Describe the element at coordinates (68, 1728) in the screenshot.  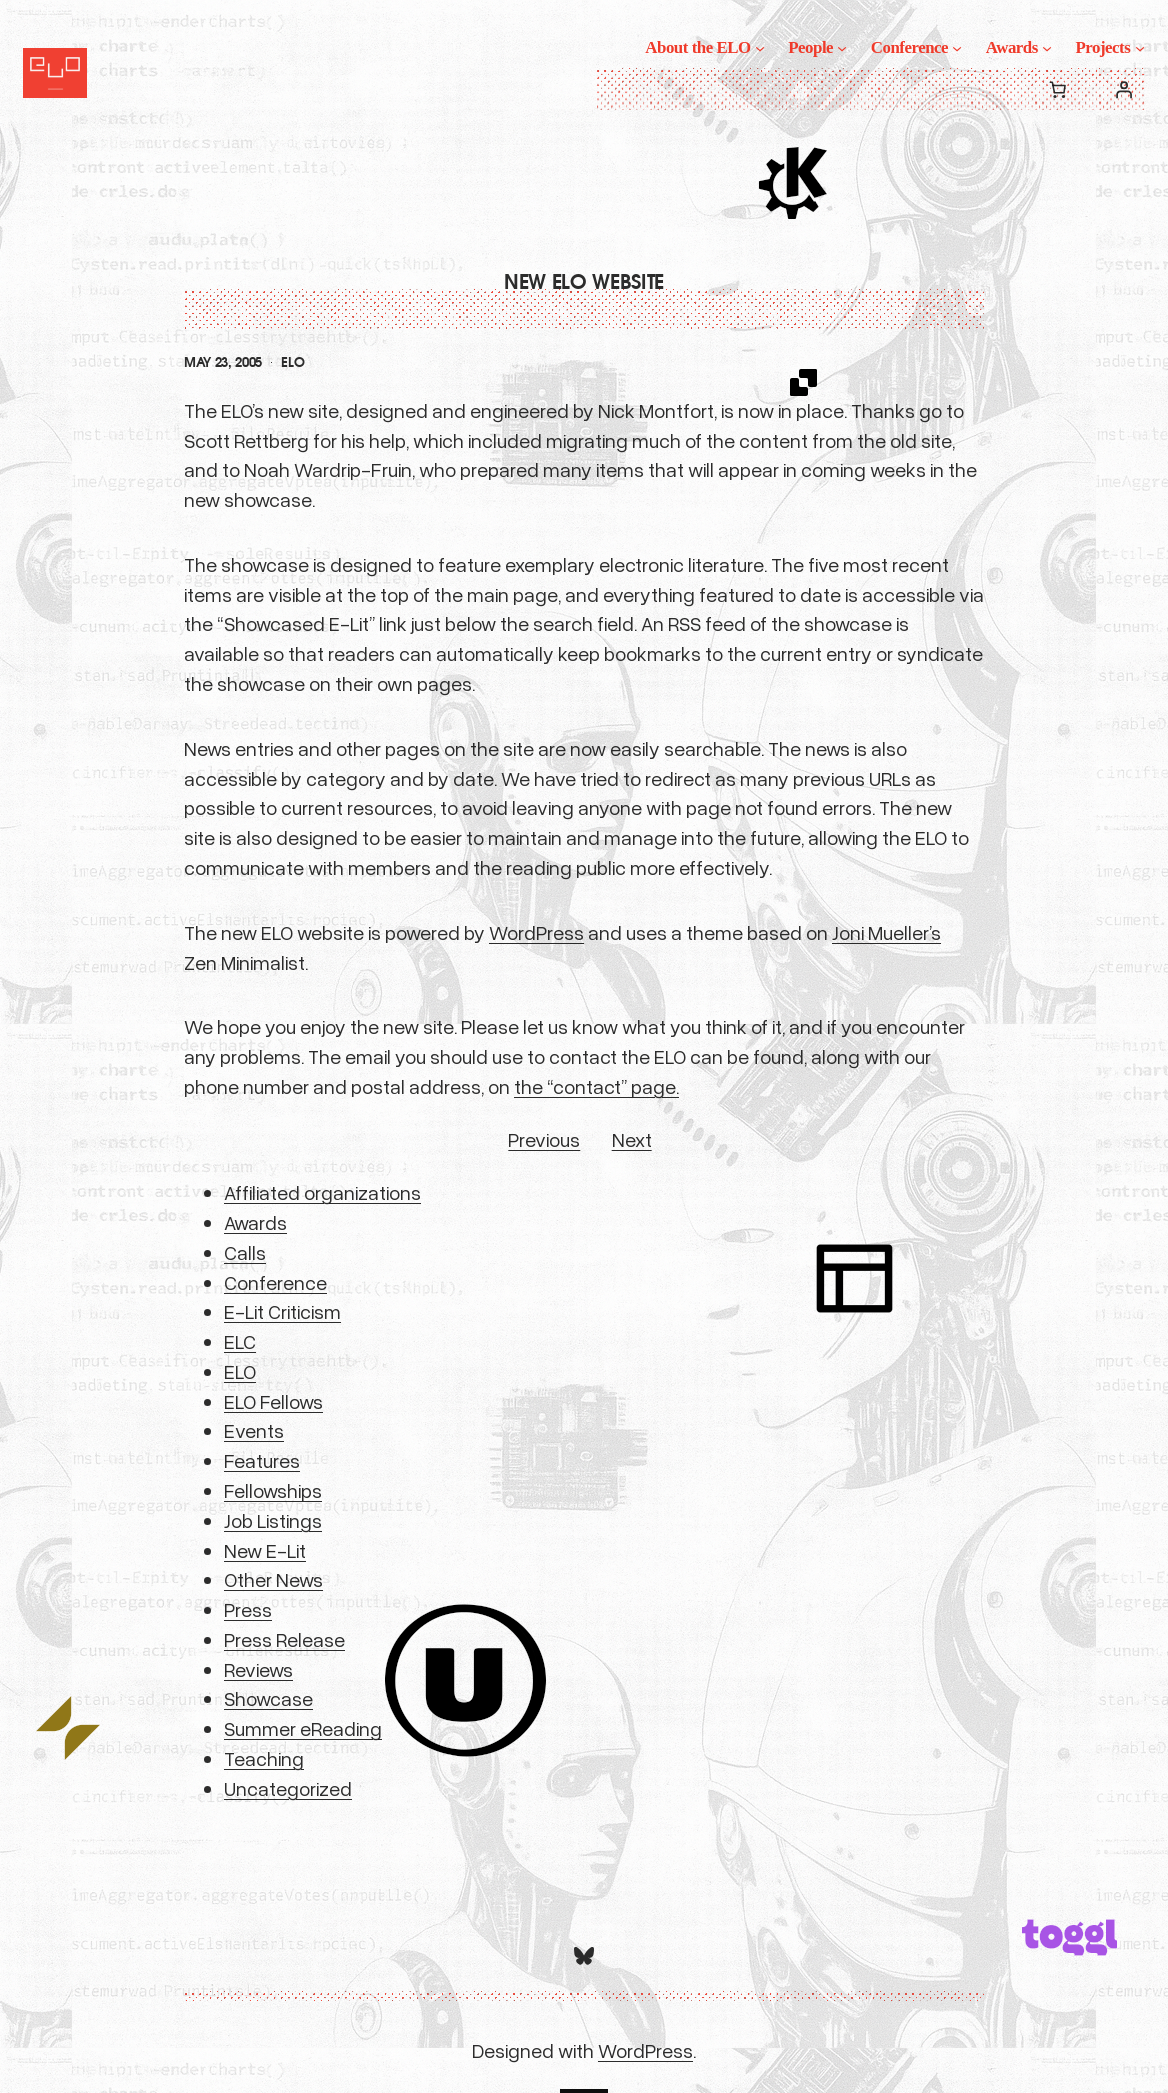
I see `glide app logo` at that location.